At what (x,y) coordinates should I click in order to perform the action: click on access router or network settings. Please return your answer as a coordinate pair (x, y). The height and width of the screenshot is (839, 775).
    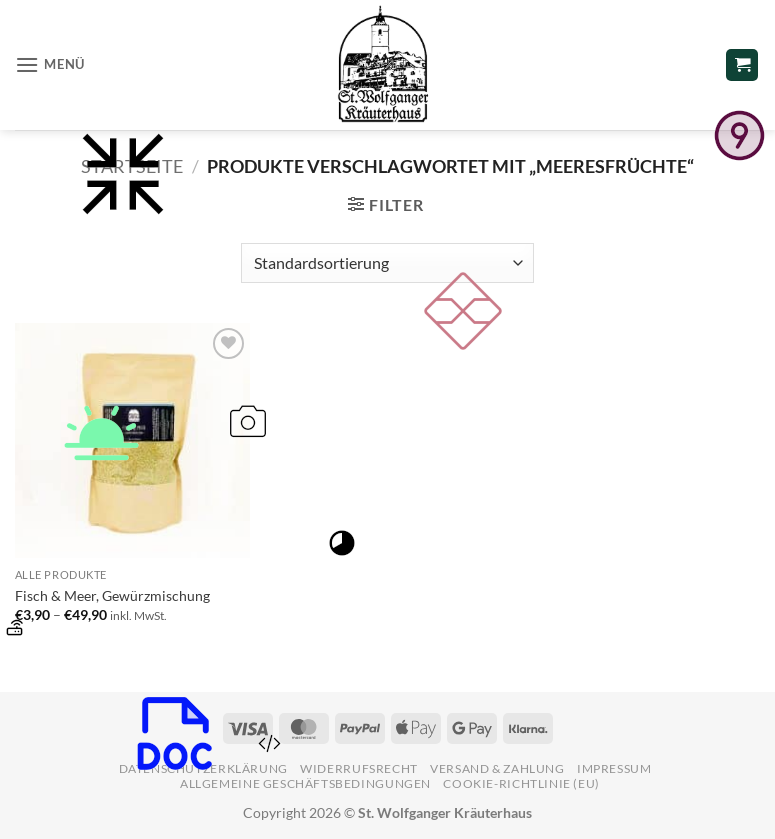
    Looking at the image, I should click on (14, 627).